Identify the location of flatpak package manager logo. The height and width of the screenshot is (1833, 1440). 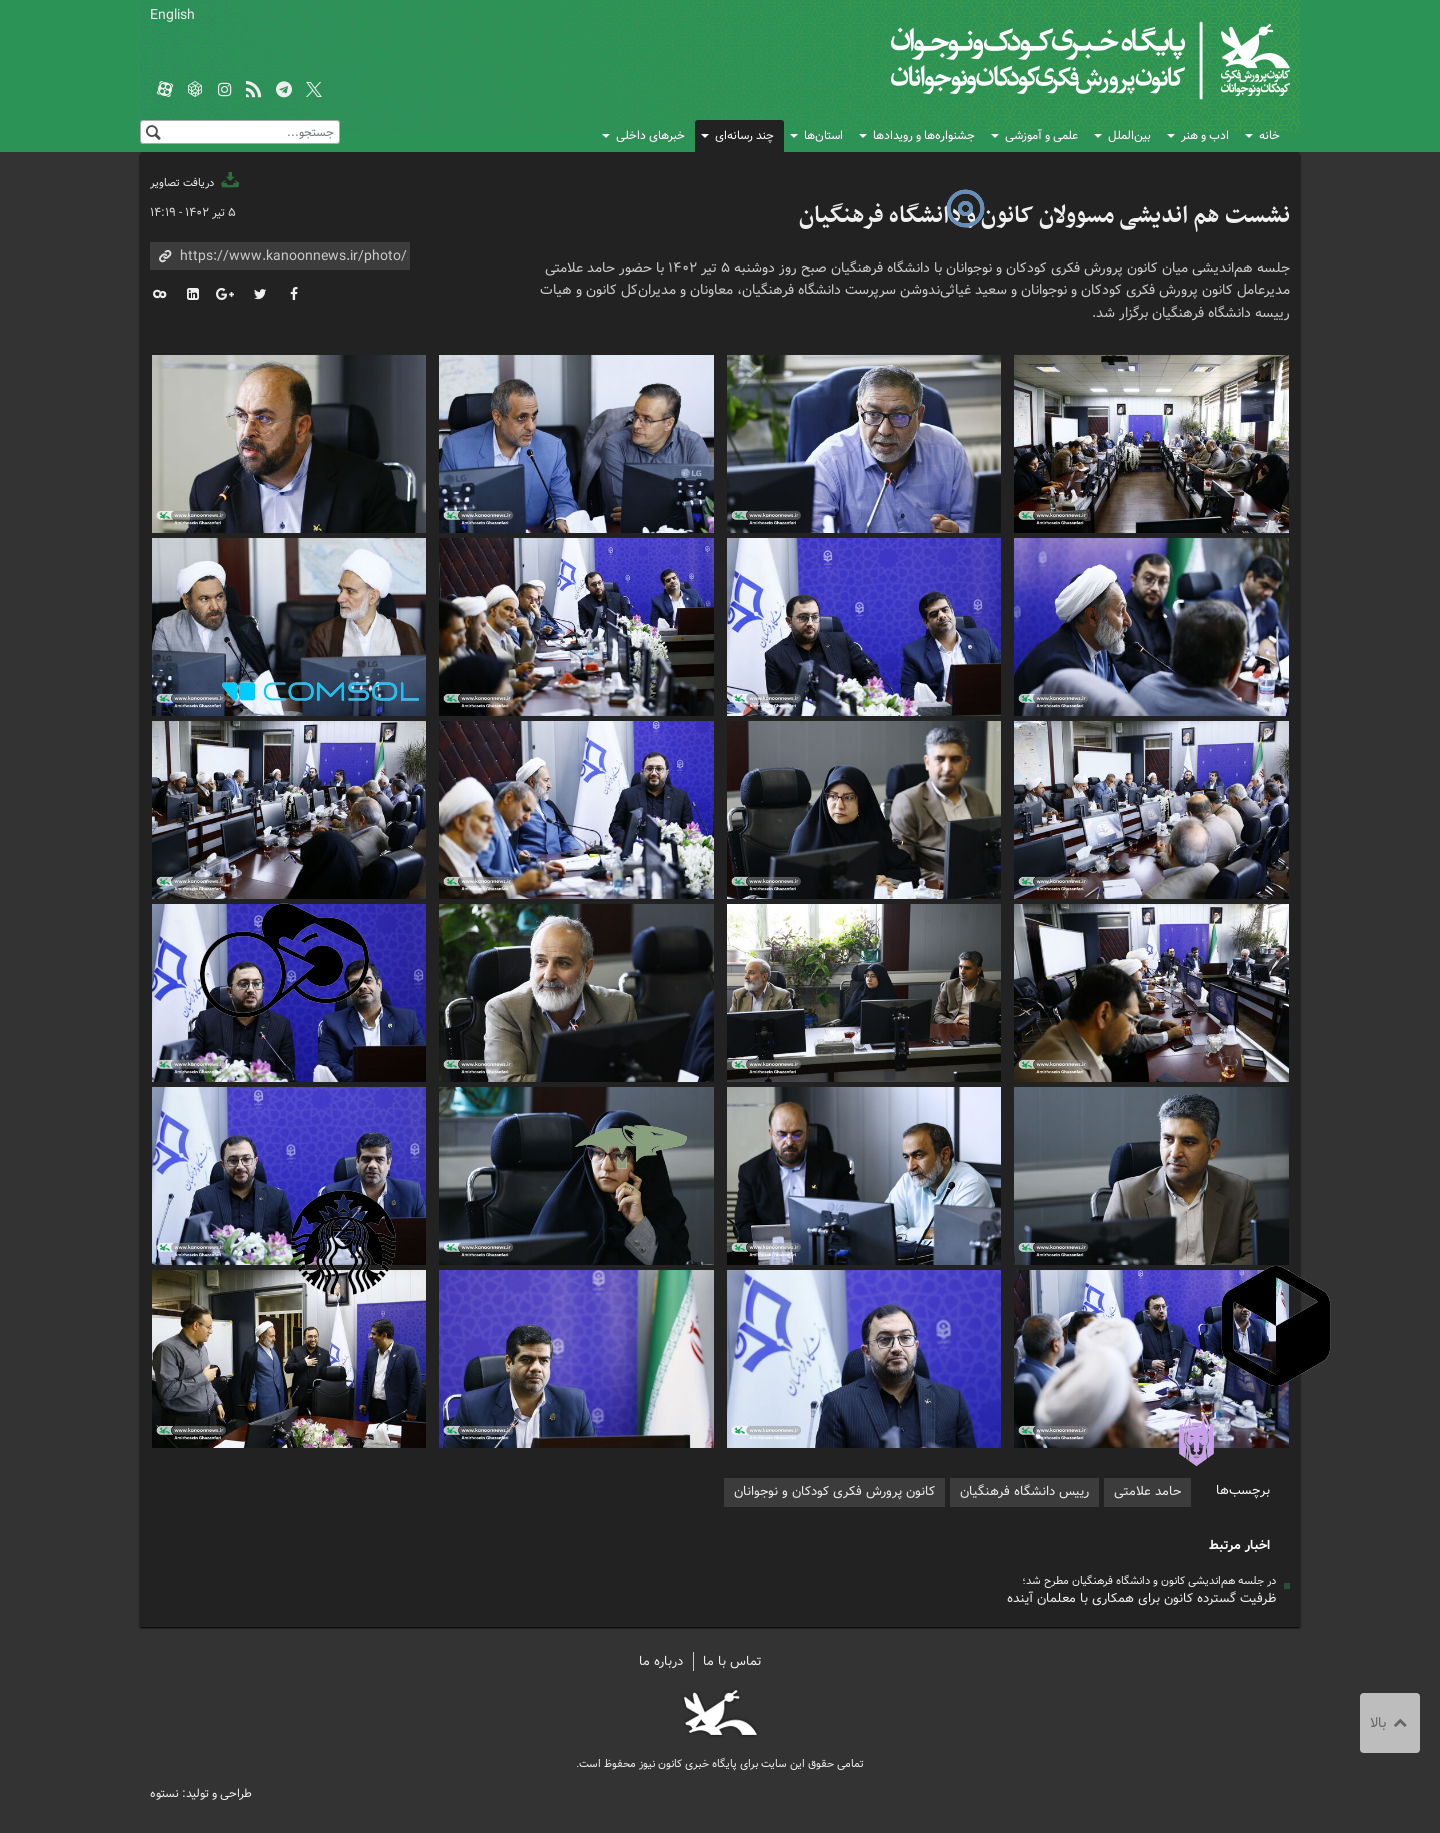
(1276, 1326).